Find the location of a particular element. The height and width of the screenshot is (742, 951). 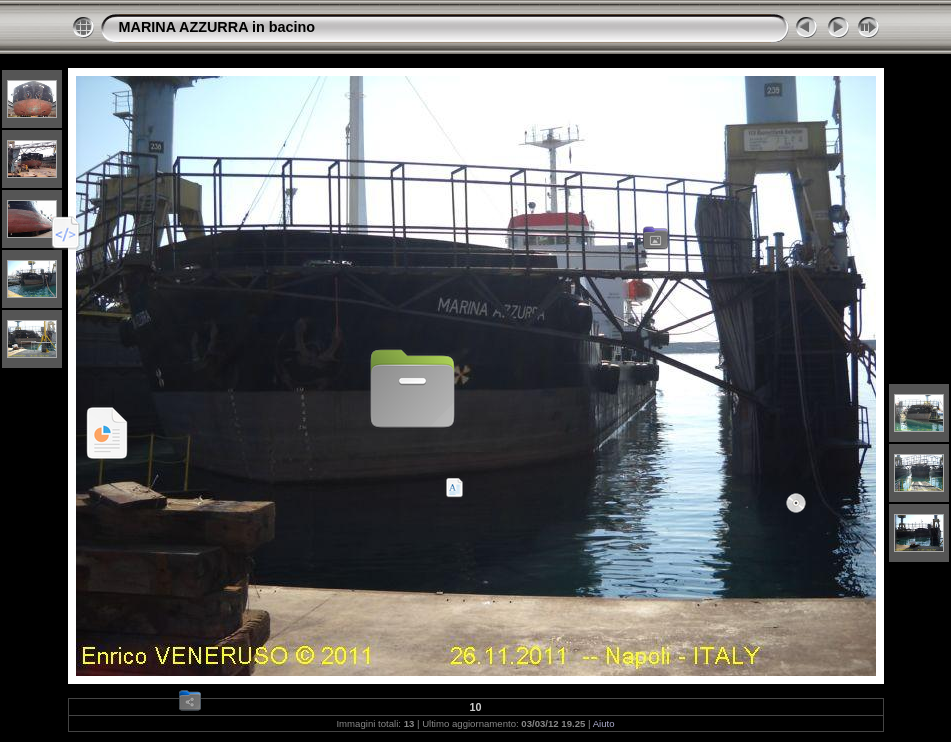

open your public shared folder is located at coordinates (190, 700).